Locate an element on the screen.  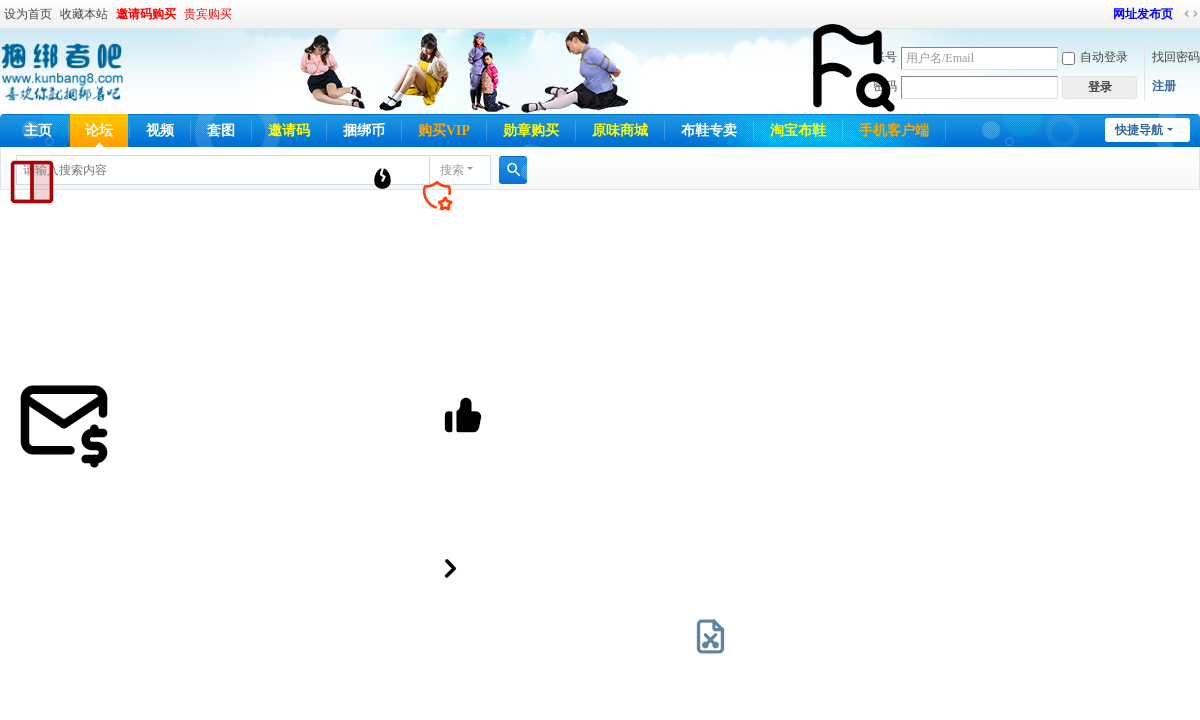
view payment or invoice emails is located at coordinates (64, 420).